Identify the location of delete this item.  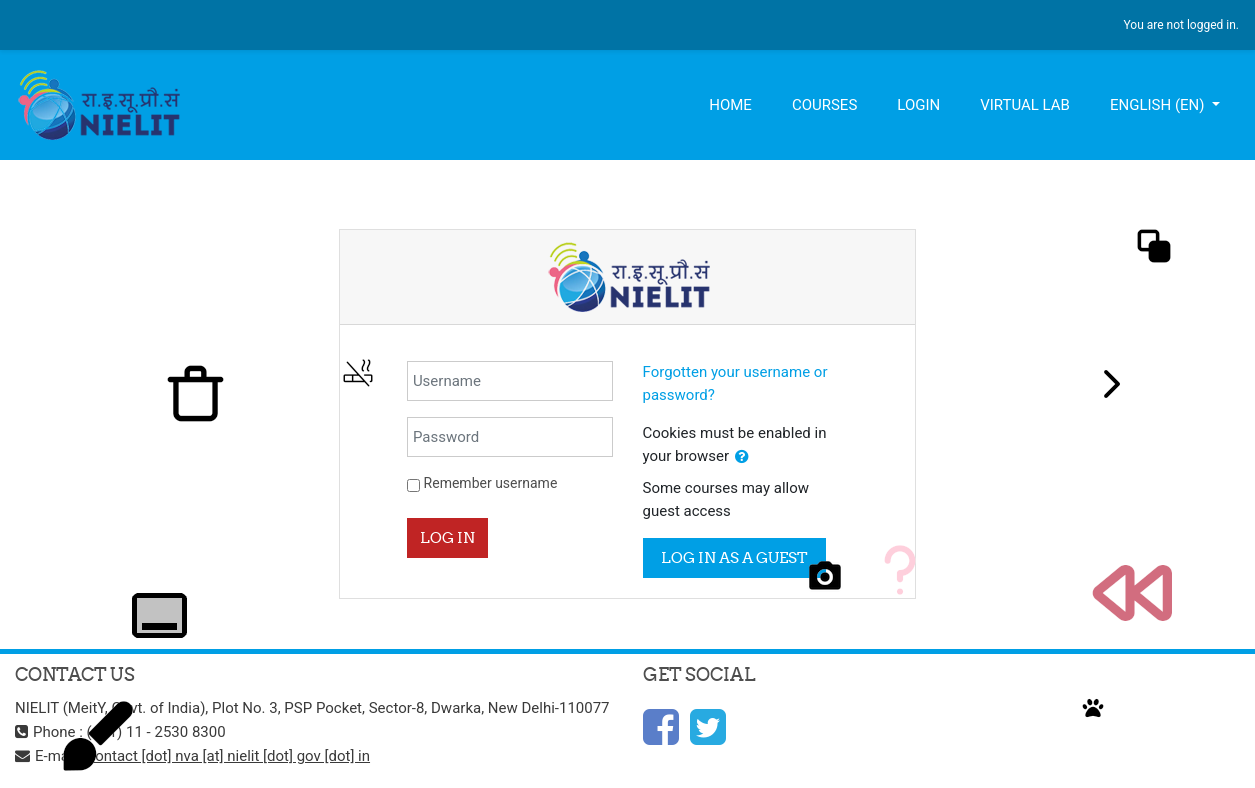
(195, 393).